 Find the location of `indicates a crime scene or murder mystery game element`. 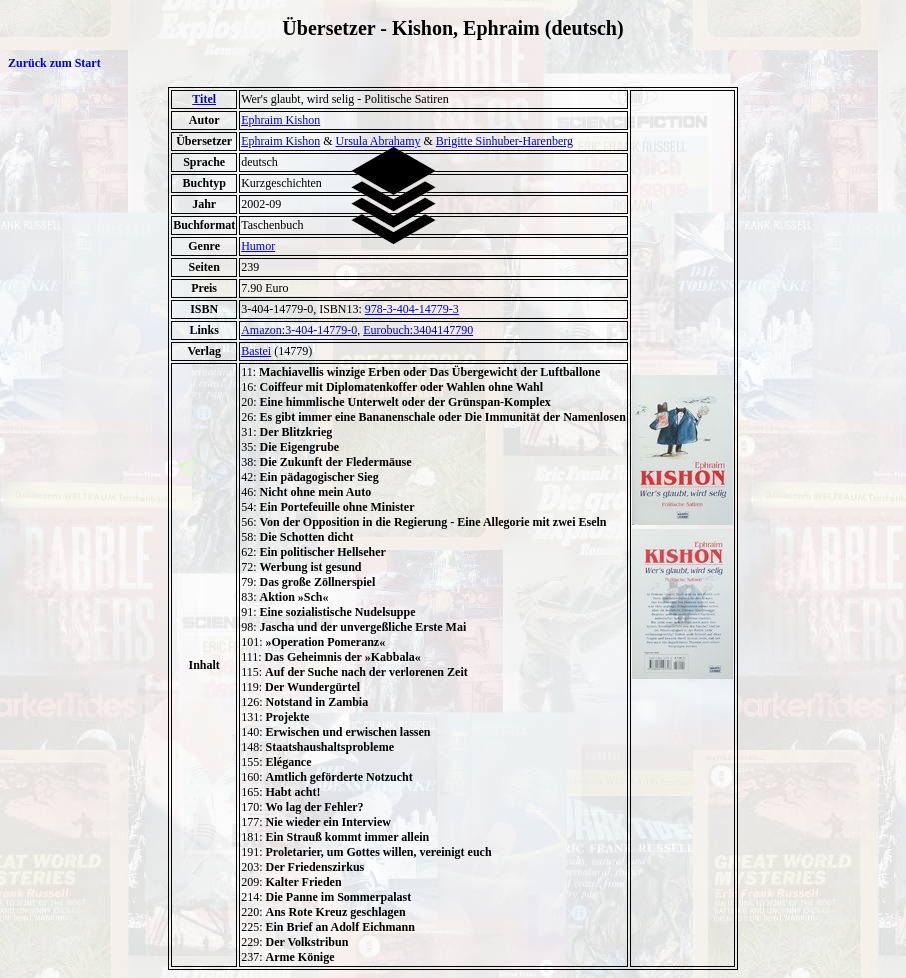

indicates a crime scene or murder mystery game element is located at coordinates (187, 468).